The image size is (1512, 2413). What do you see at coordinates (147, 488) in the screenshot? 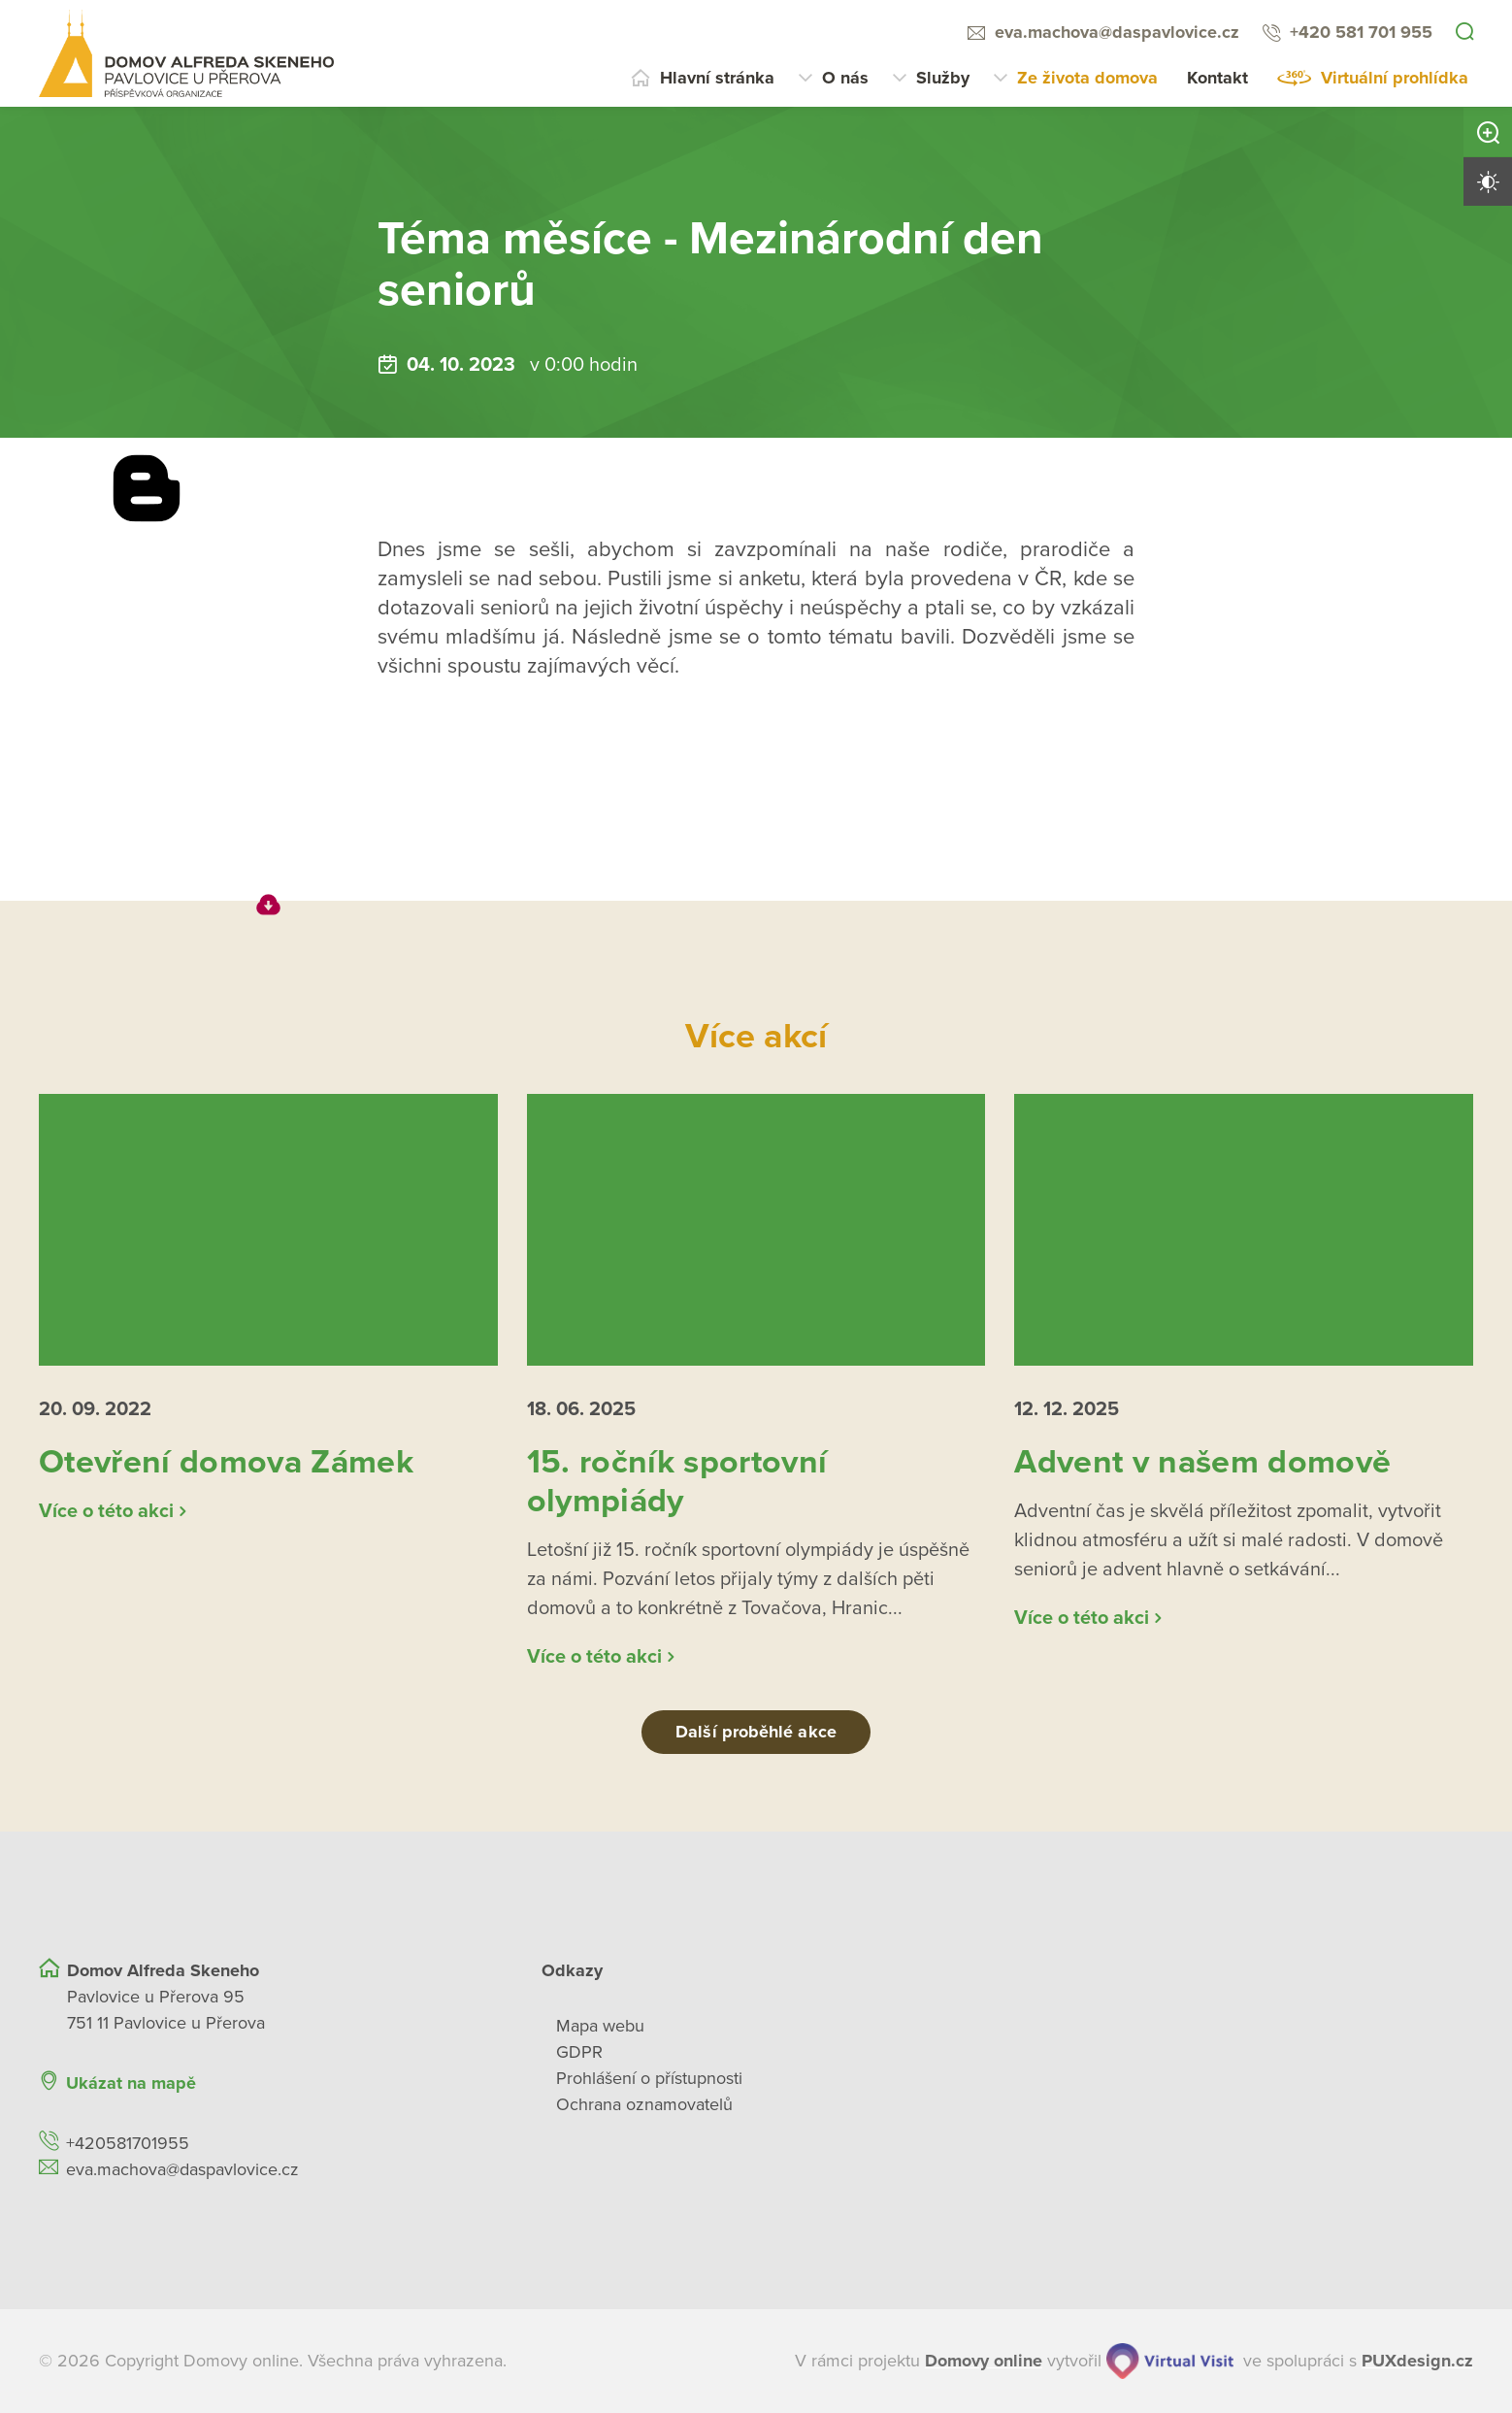
I see `open blogger app` at bounding box center [147, 488].